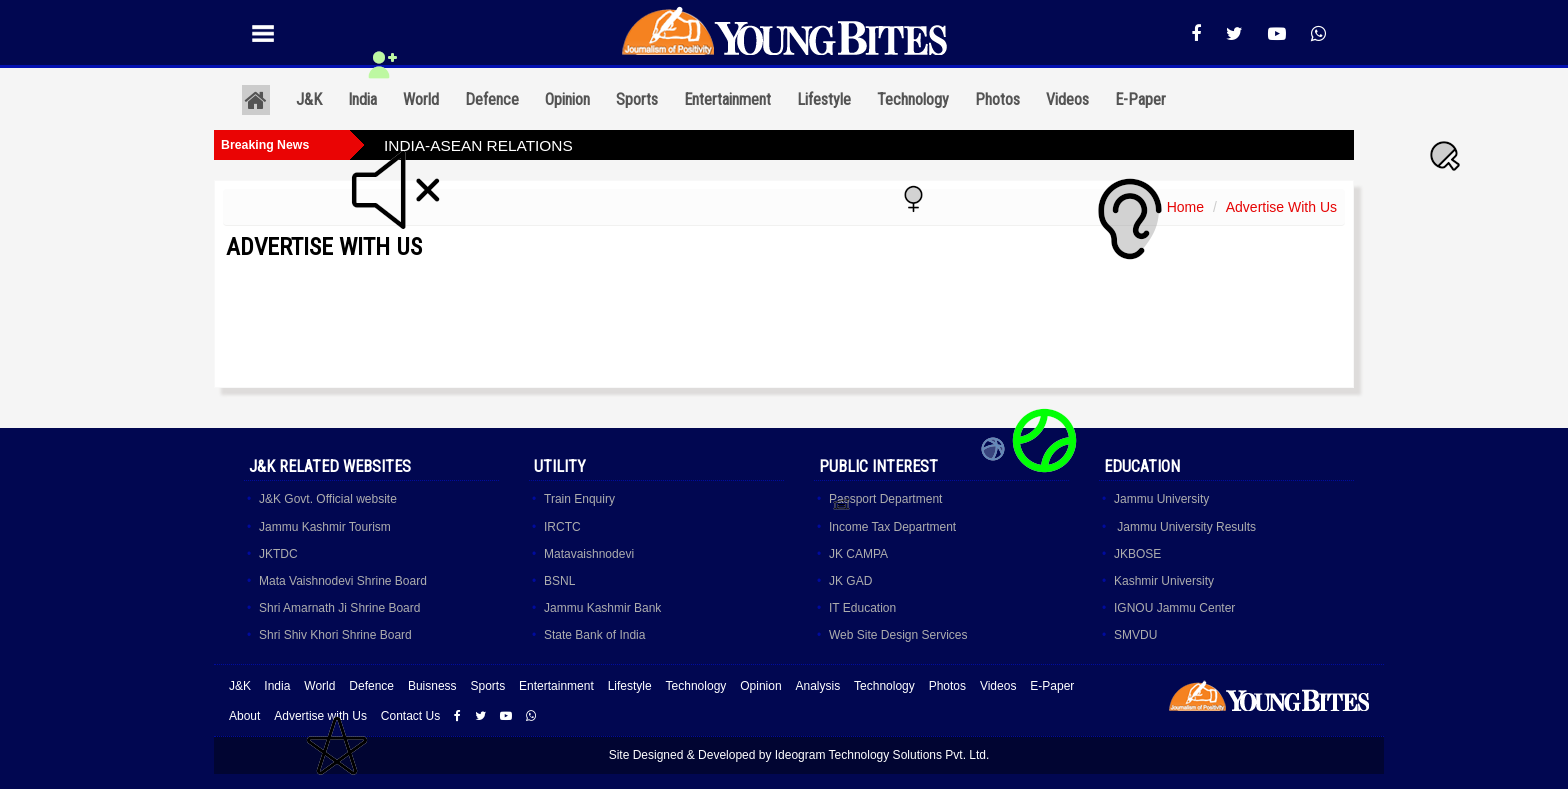 The image size is (1568, 789). What do you see at coordinates (391, 190) in the screenshot?
I see `mute audio or sound` at bounding box center [391, 190].